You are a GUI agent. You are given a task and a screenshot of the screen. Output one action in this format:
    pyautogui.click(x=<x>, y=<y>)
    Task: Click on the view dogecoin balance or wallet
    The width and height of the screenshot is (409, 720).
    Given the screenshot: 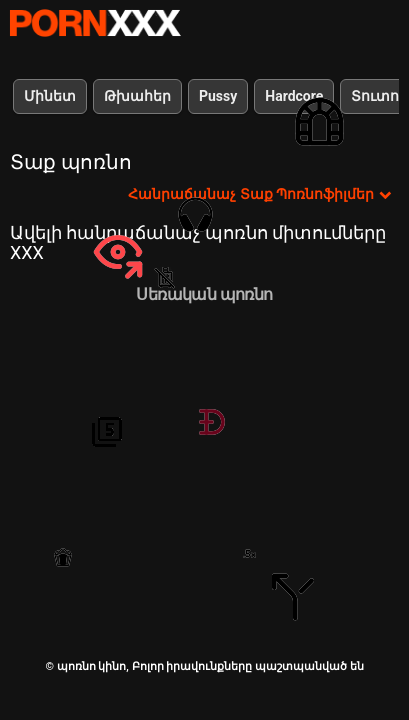 What is the action you would take?
    pyautogui.click(x=212, y=422)
    